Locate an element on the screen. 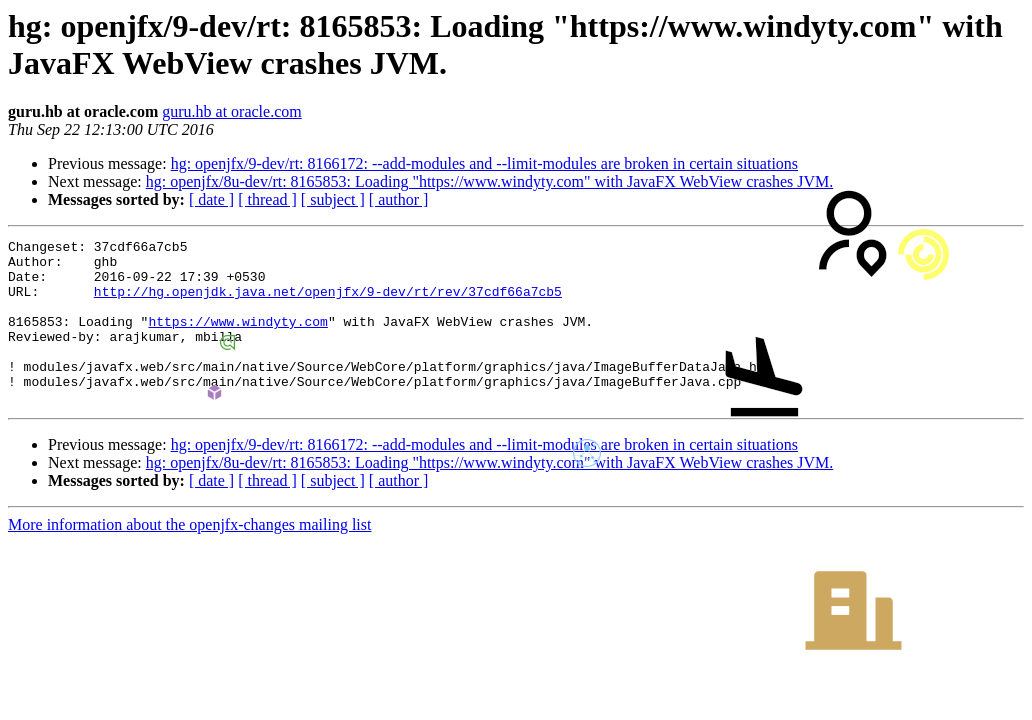 This screenshot has height=720, width=1032. view building or office location is located at coordinates (853, 610).